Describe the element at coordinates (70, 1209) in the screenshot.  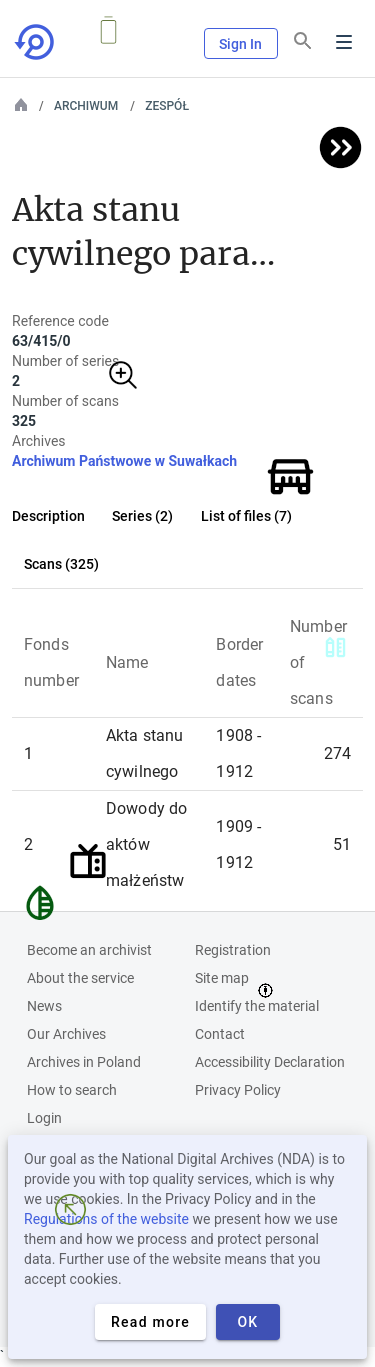
I see `navigate back to previous screen` at that location.